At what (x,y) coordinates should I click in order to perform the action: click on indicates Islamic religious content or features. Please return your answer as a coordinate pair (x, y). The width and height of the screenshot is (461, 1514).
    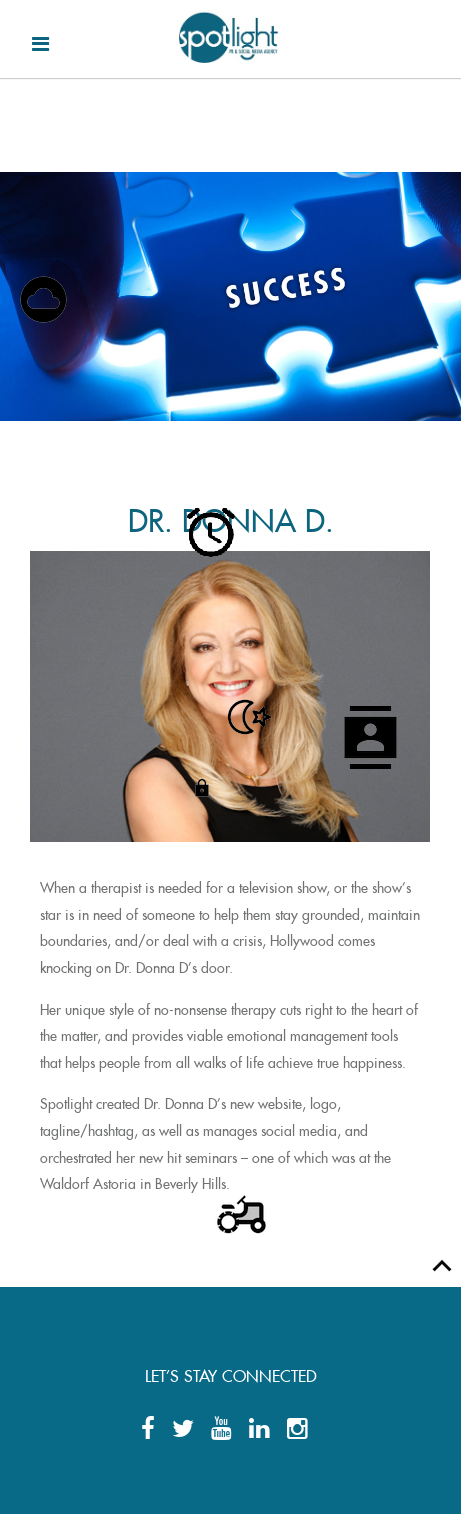
    Looking at the image, I should click on (248, 717).